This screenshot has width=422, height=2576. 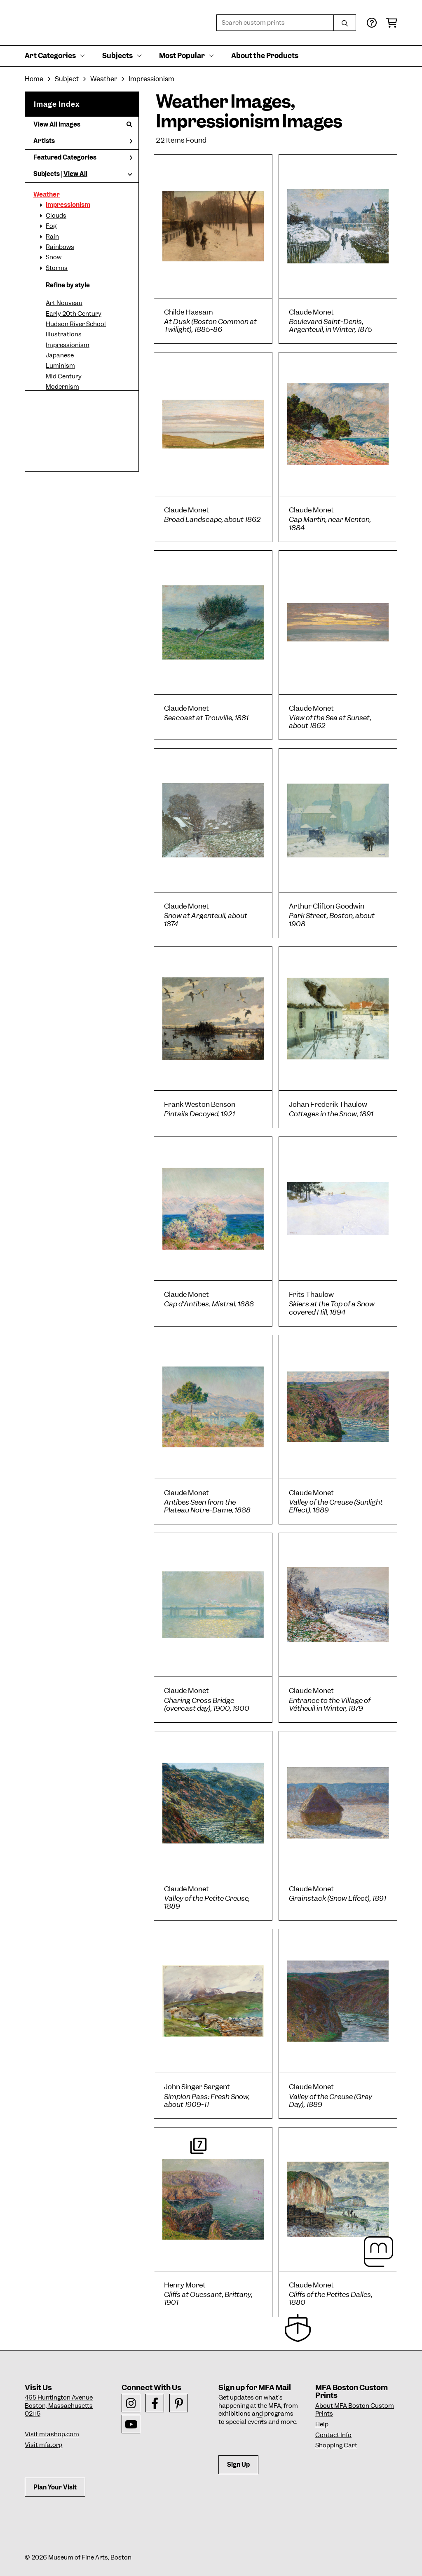 I want to click on open mastodon app, so click(x=378, y=2251).